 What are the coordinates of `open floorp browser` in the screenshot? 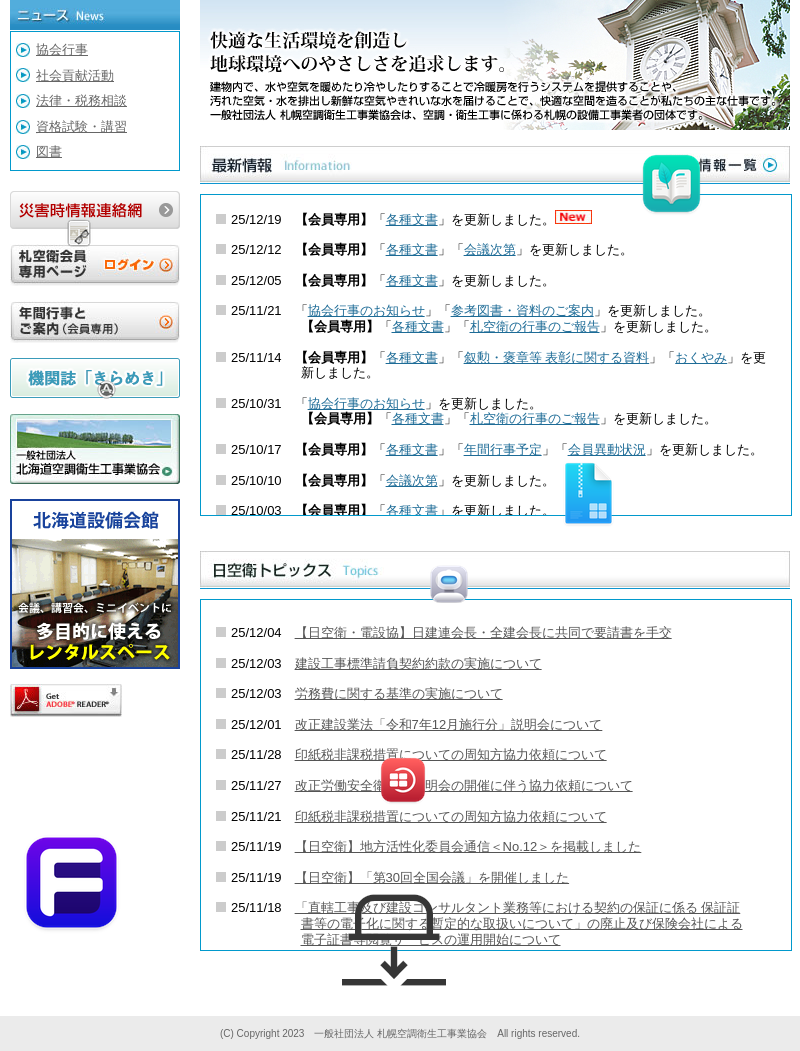 It's located at (71, 882).